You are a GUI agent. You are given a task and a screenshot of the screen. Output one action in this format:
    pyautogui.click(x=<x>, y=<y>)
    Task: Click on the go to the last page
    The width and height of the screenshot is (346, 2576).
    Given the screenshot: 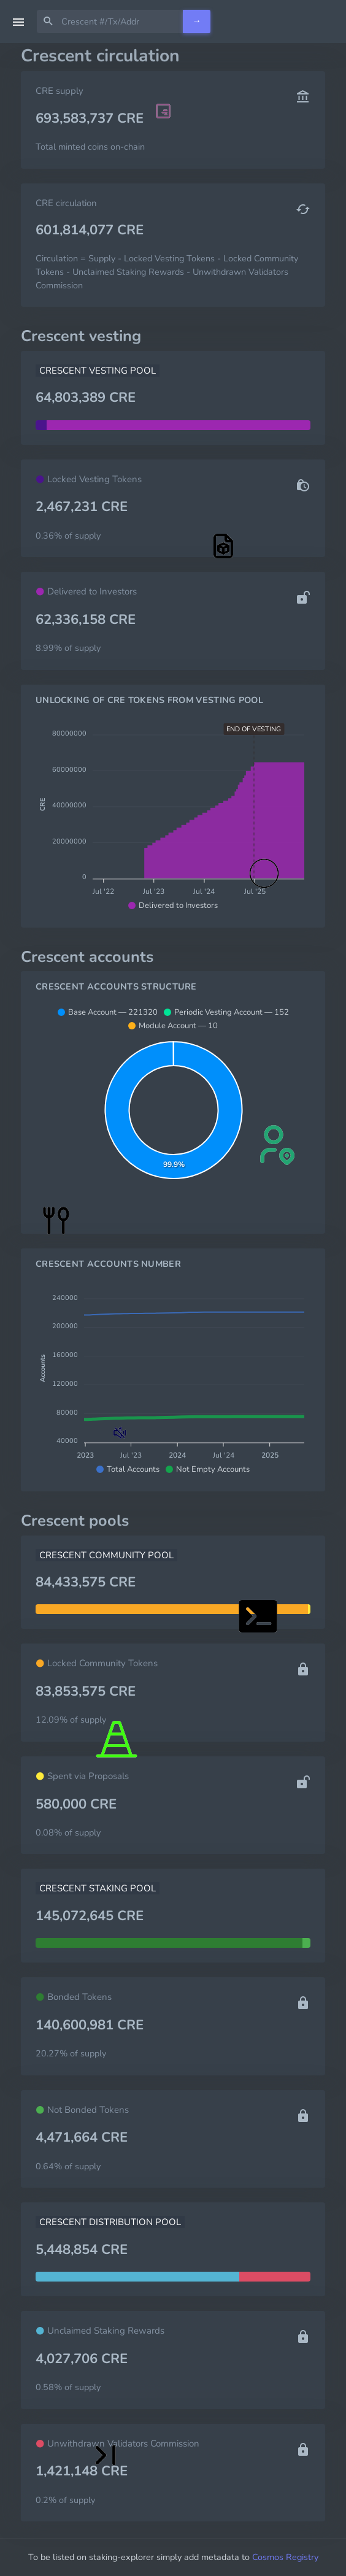 What is the action you would take?
    pyautogui.click(x=106, y=2455)
    